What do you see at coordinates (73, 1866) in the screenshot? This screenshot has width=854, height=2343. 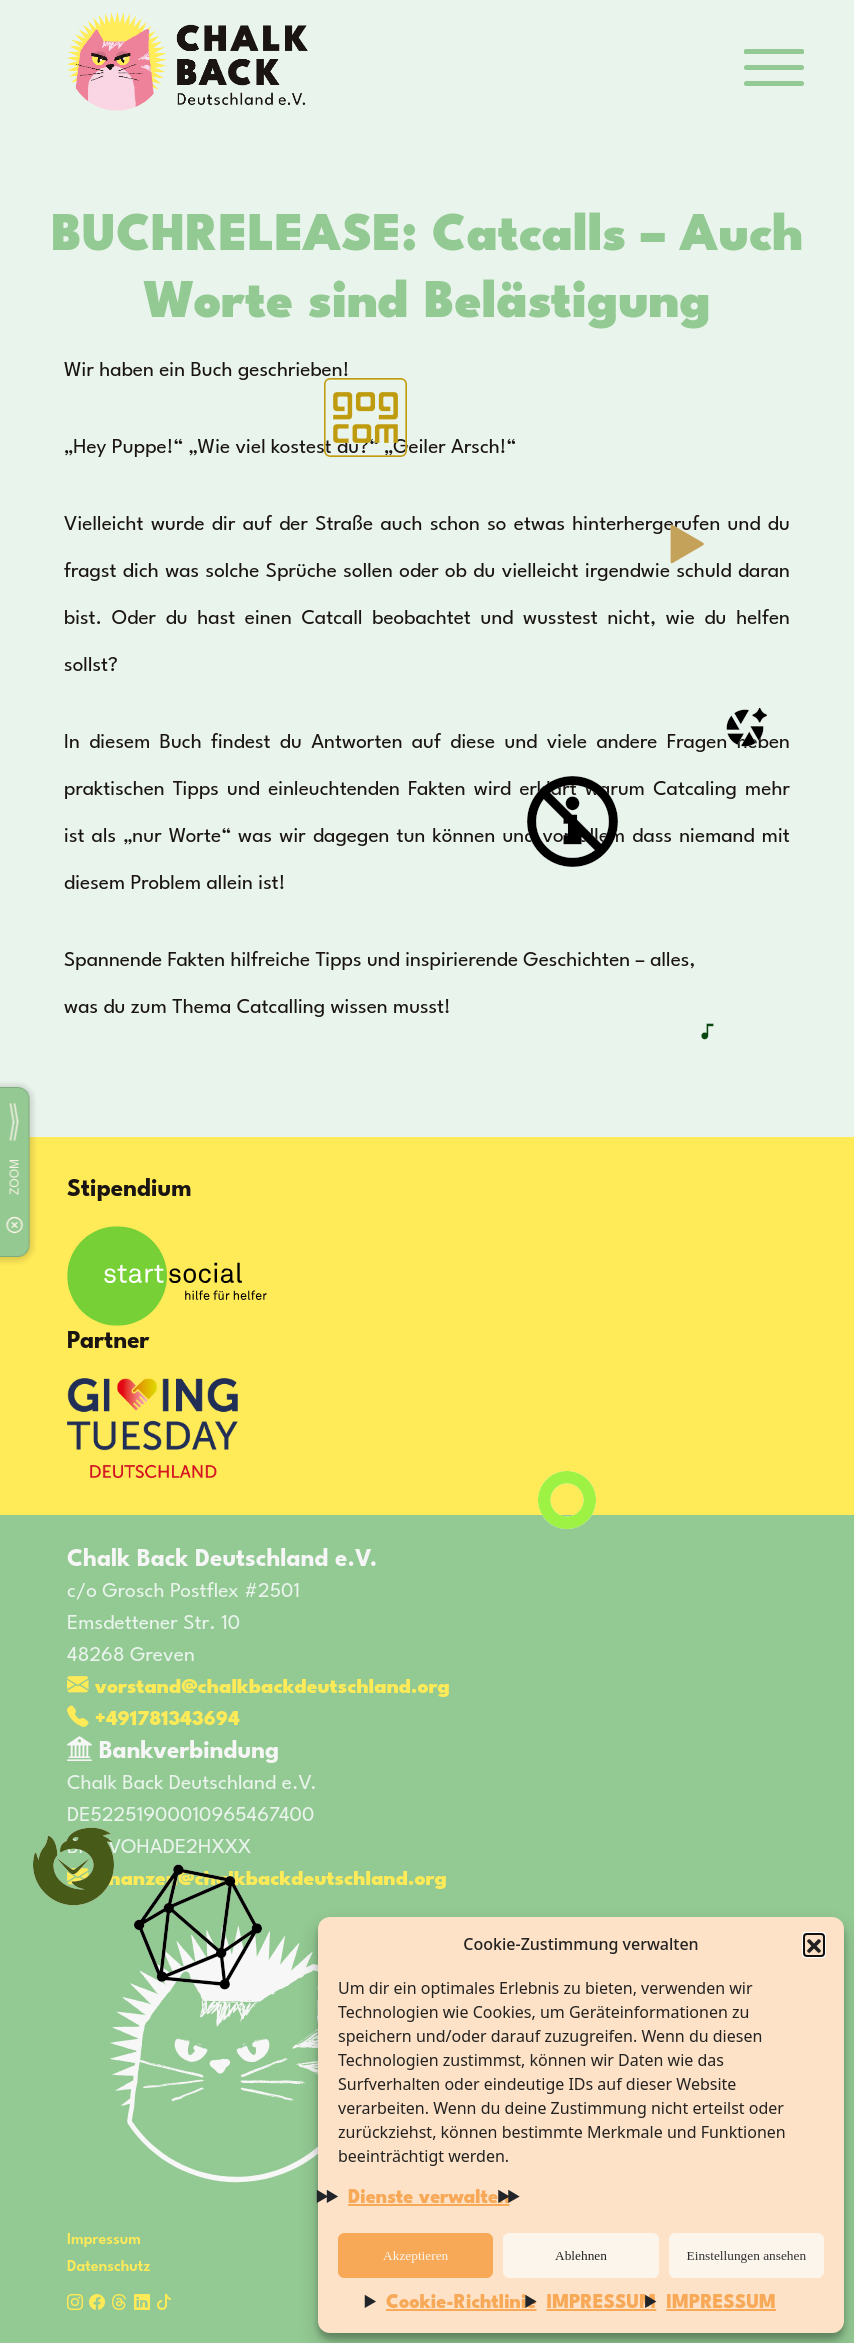 I see `open Mozilla Thunderbird email client` at bounding box center [73, 1866].